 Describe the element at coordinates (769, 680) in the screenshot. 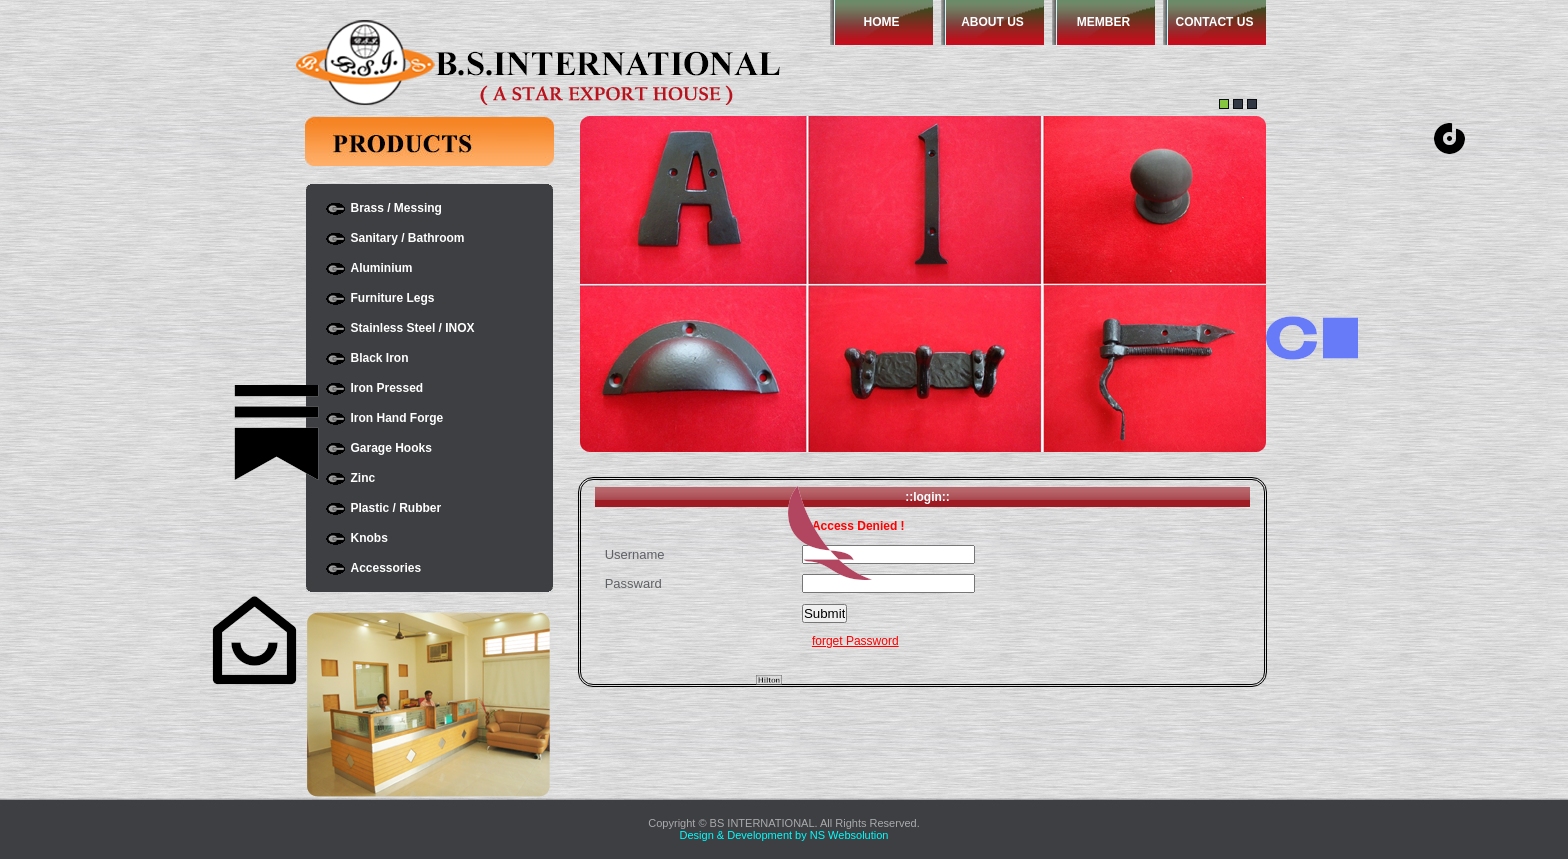

I see `access the Hilton hotels app or website` at that location.